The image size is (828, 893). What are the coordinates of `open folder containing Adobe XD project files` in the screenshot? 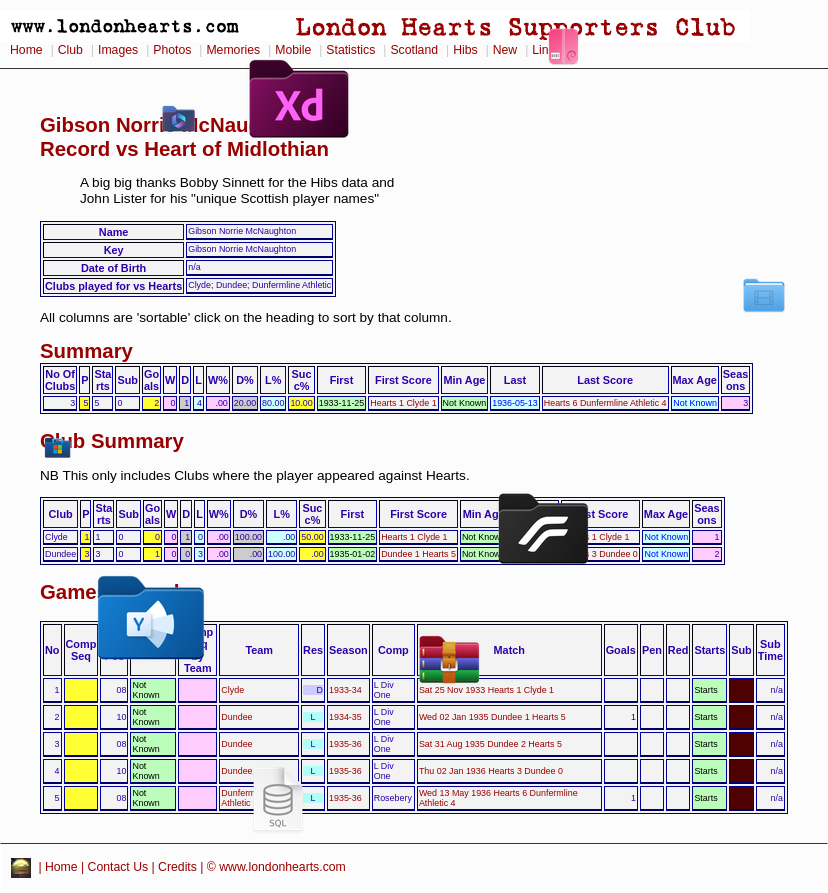 It's located at (298, 101).